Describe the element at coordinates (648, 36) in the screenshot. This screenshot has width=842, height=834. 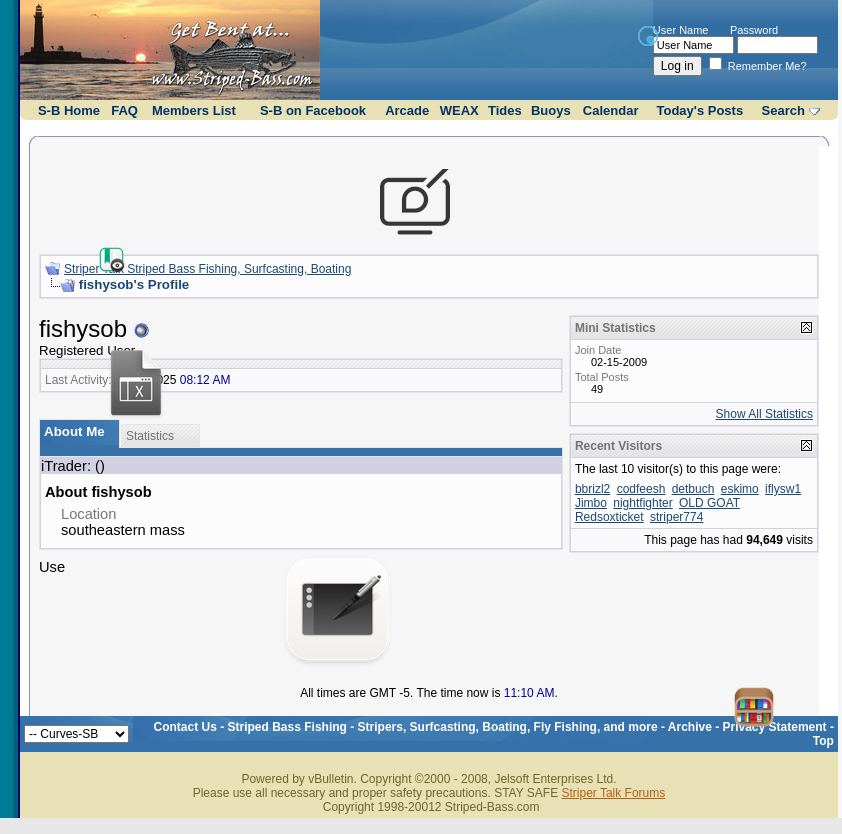
I see `new message notification in quassel irc client` at that location.